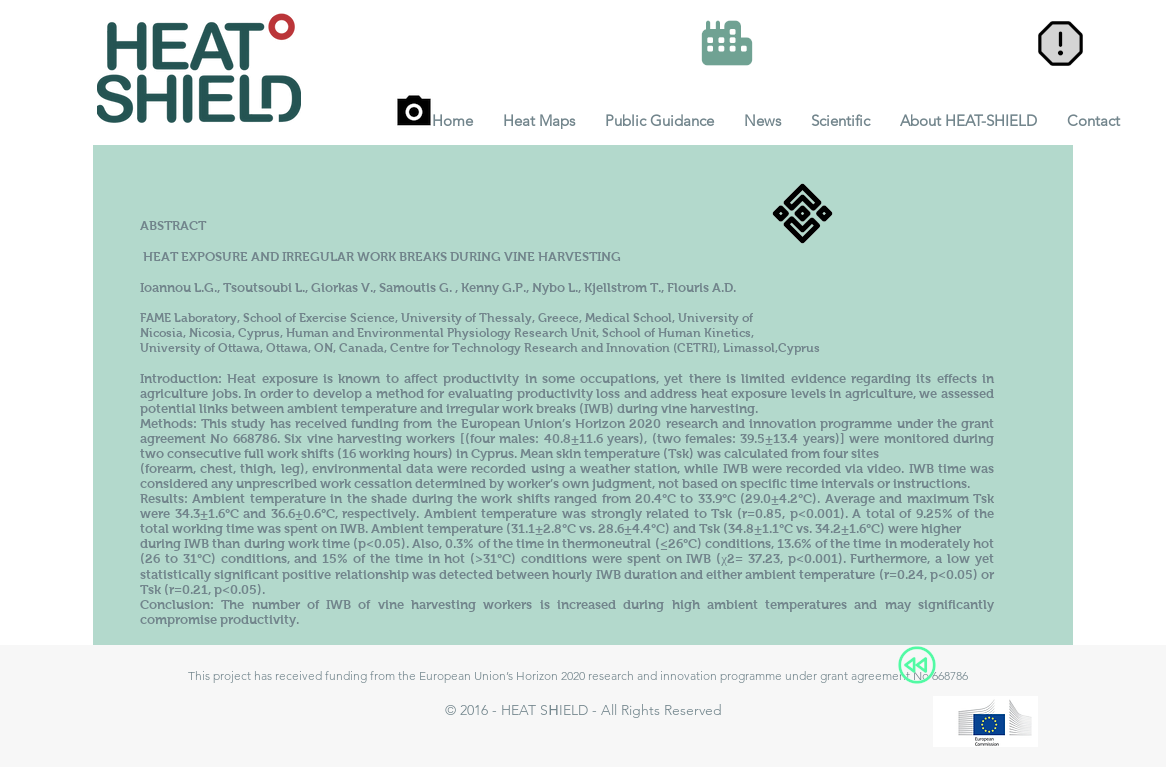  I want to click on take a photo, so click(414, 112).